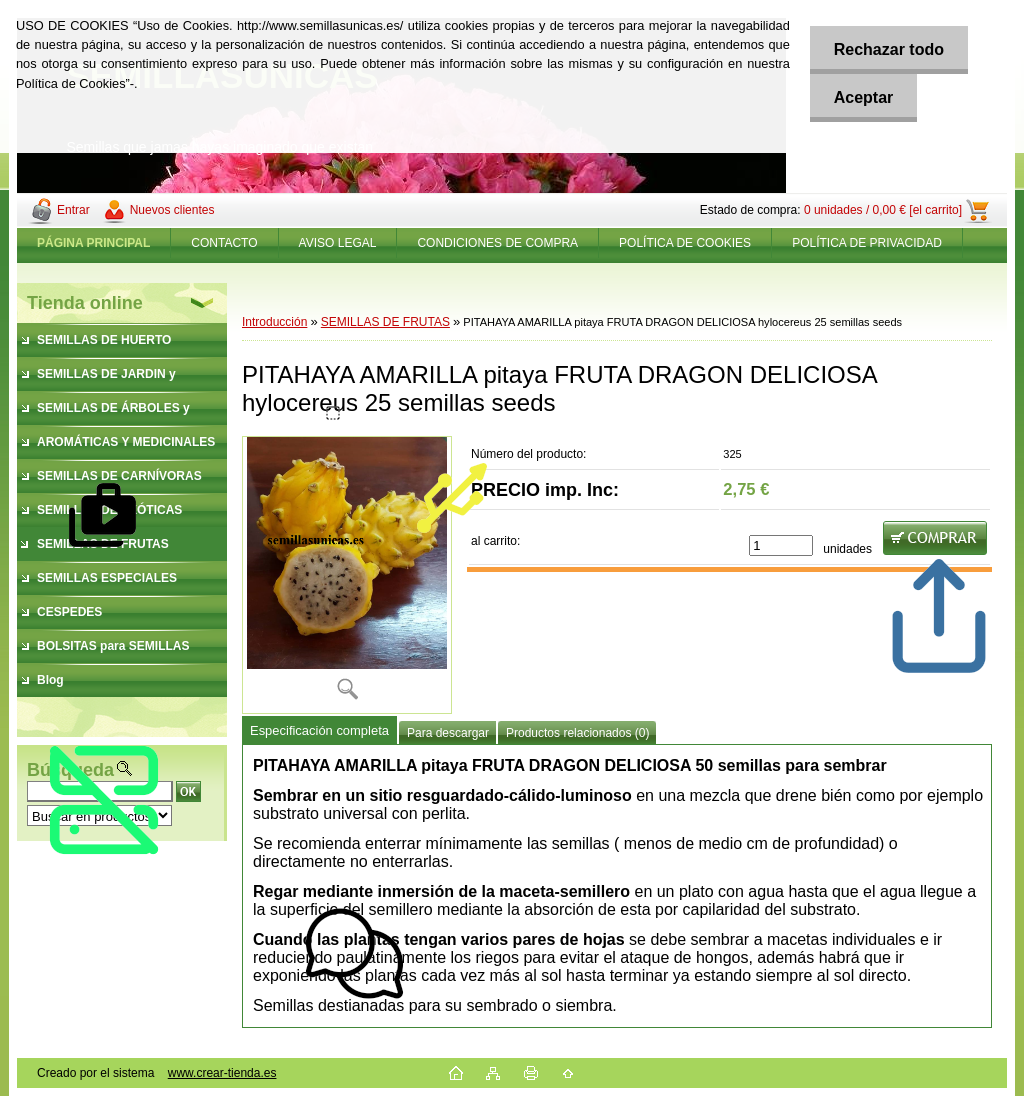 This screenshot has height=1096, width=1024. Describe the element at coordinates (102, 516) in the screenshot. I see `view your purchased videos or media` at that location.